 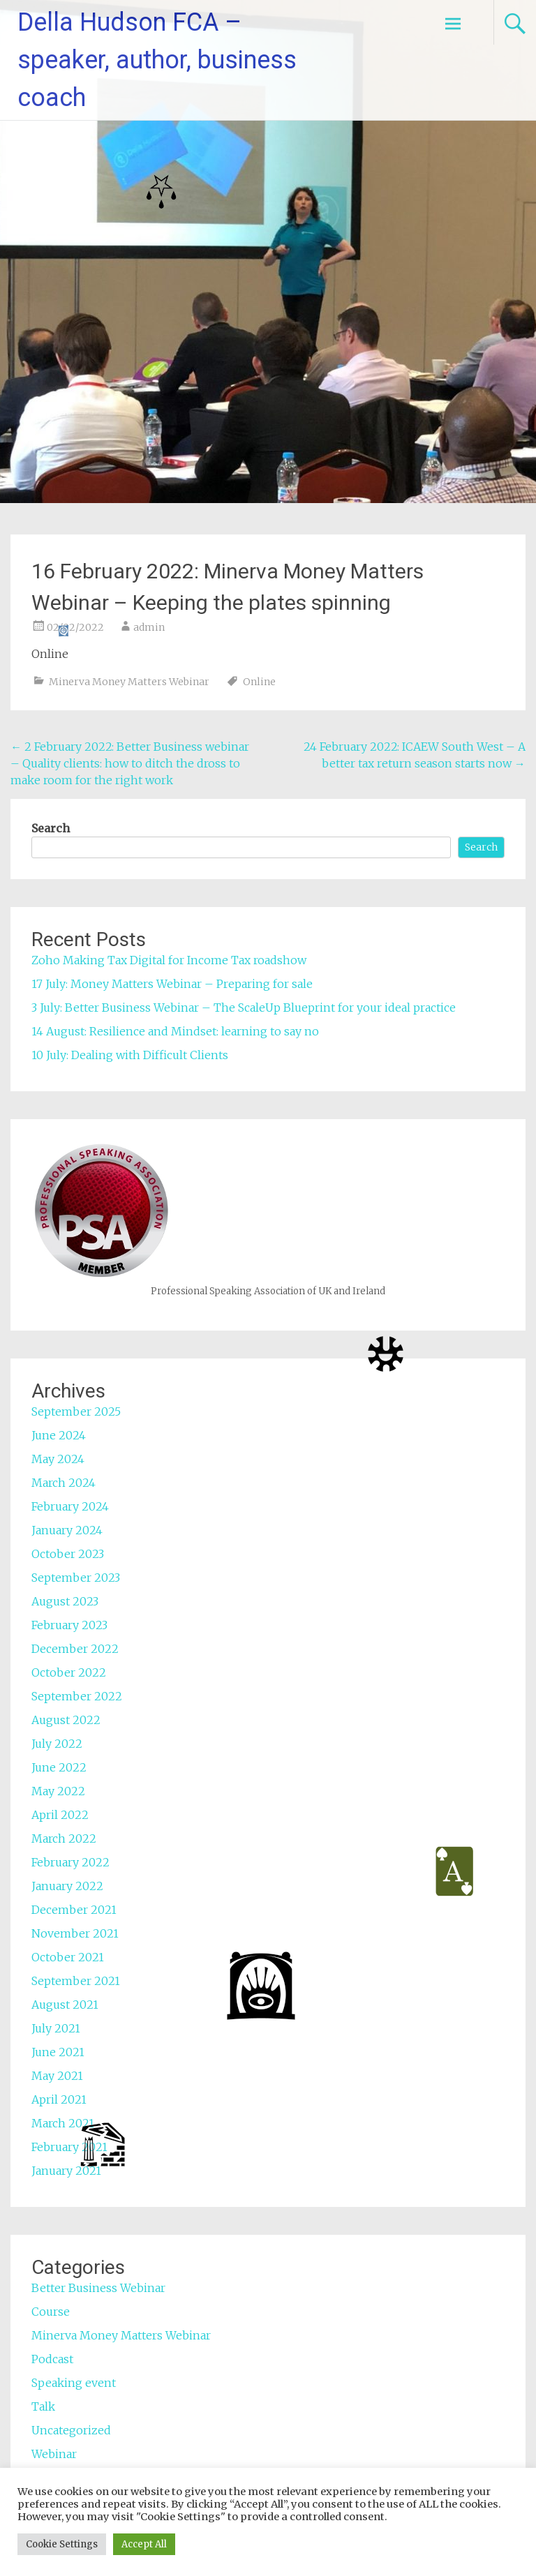 I want to click on decorative abstract game element or badge, so click(x=385, y=1354).